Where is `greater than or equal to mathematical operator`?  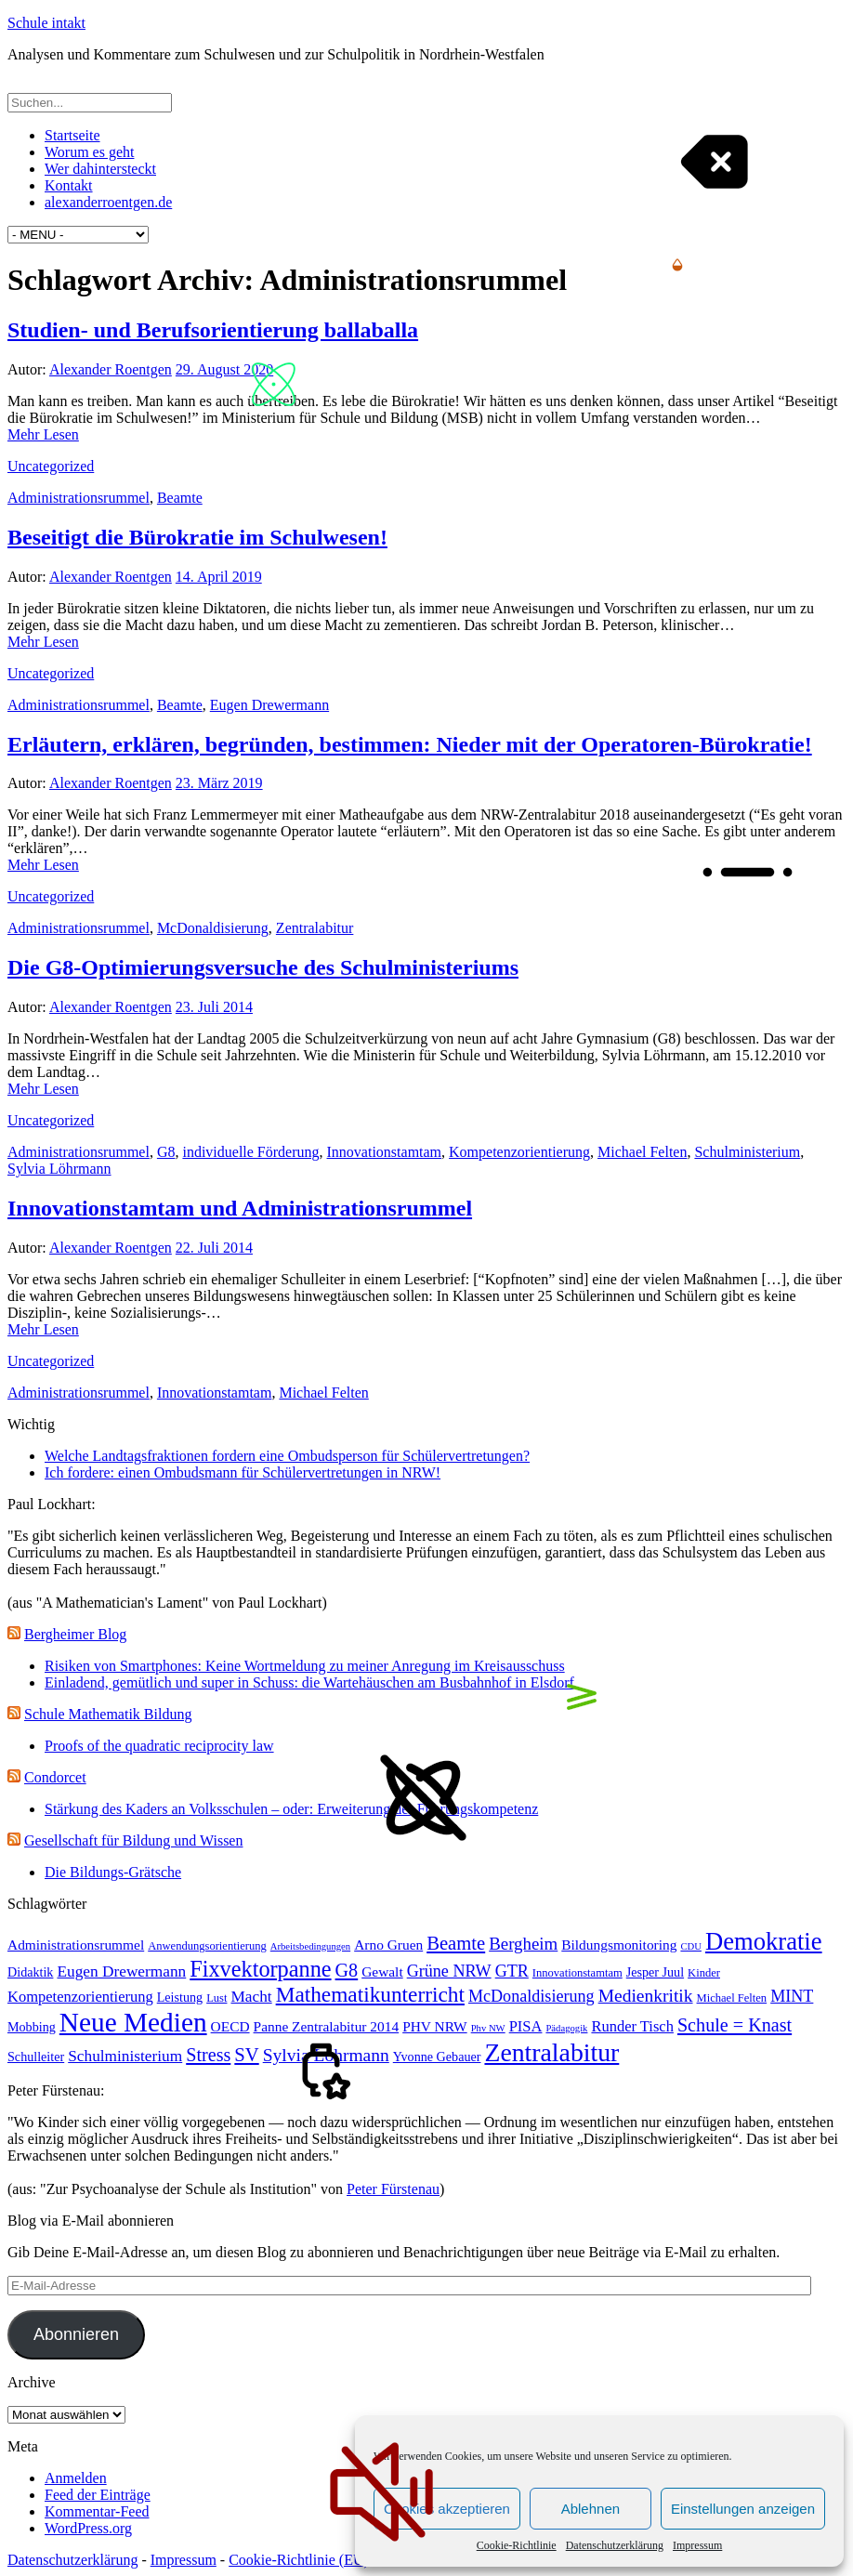 greater than or equal to mathematical operator is located at coordinates (582, 1697).